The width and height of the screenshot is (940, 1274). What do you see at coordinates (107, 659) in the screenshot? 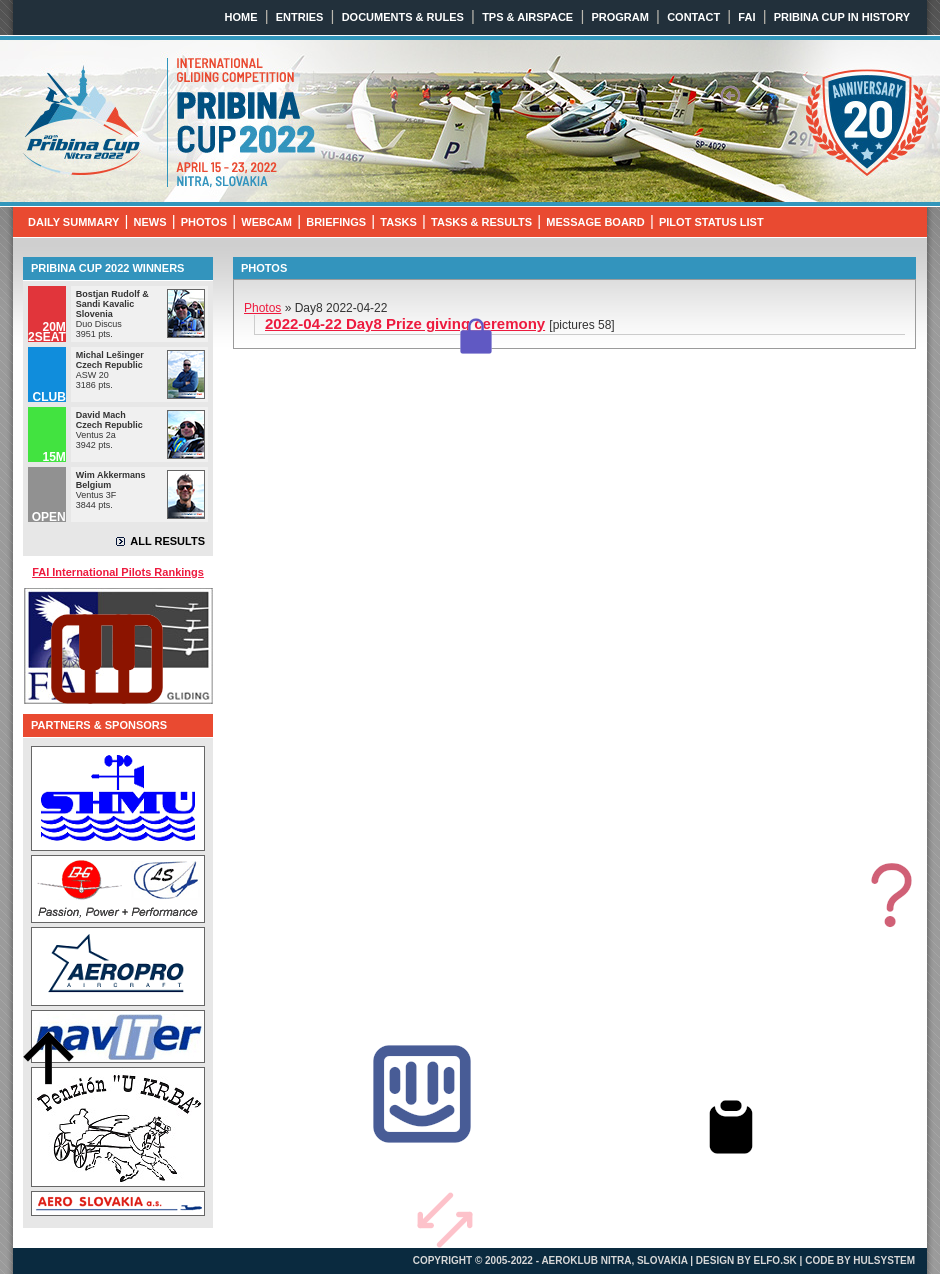
I see `open piano or keyboard instrument app` at bounding box center [107, 659].